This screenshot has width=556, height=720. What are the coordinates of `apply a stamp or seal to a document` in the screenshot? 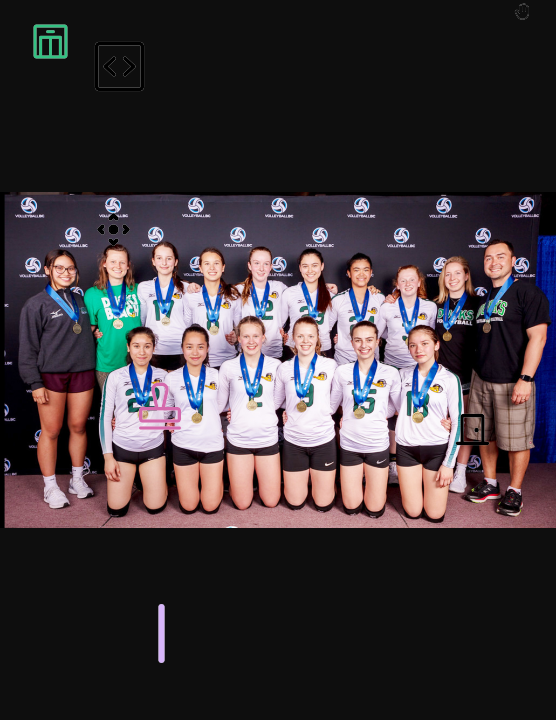 It's located at (160, 407).